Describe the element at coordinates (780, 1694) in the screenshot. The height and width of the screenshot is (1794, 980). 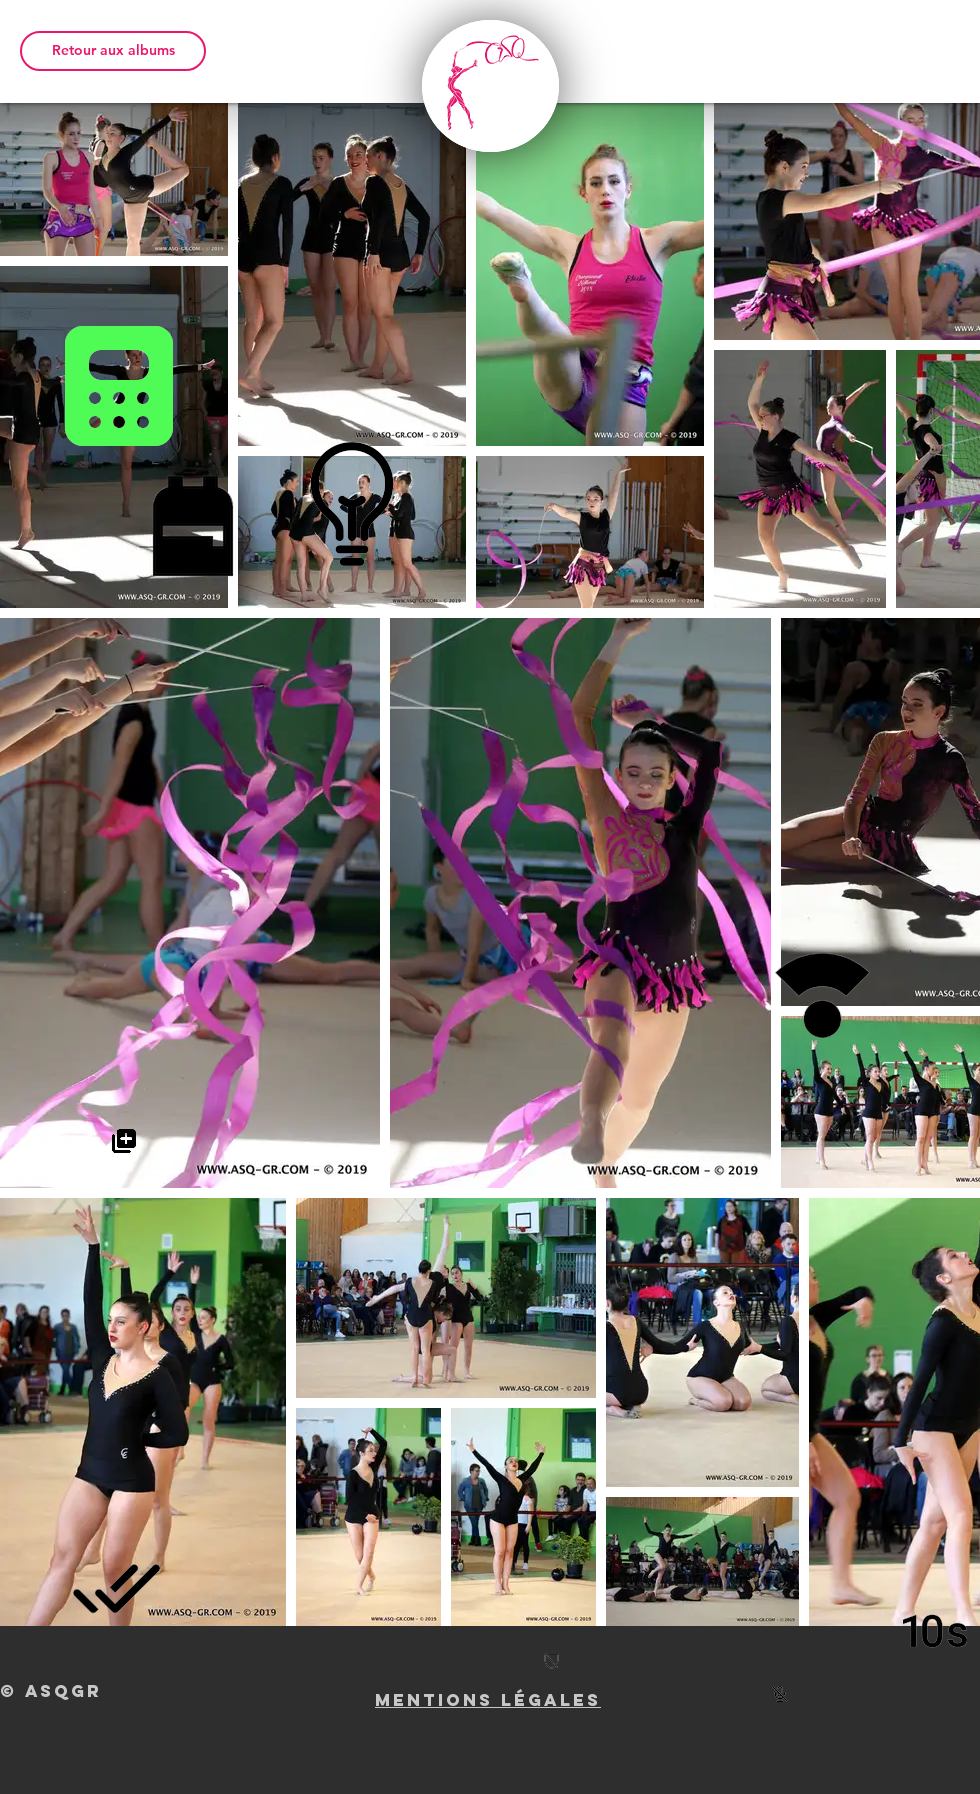
I see `mute your microphone` at that location.